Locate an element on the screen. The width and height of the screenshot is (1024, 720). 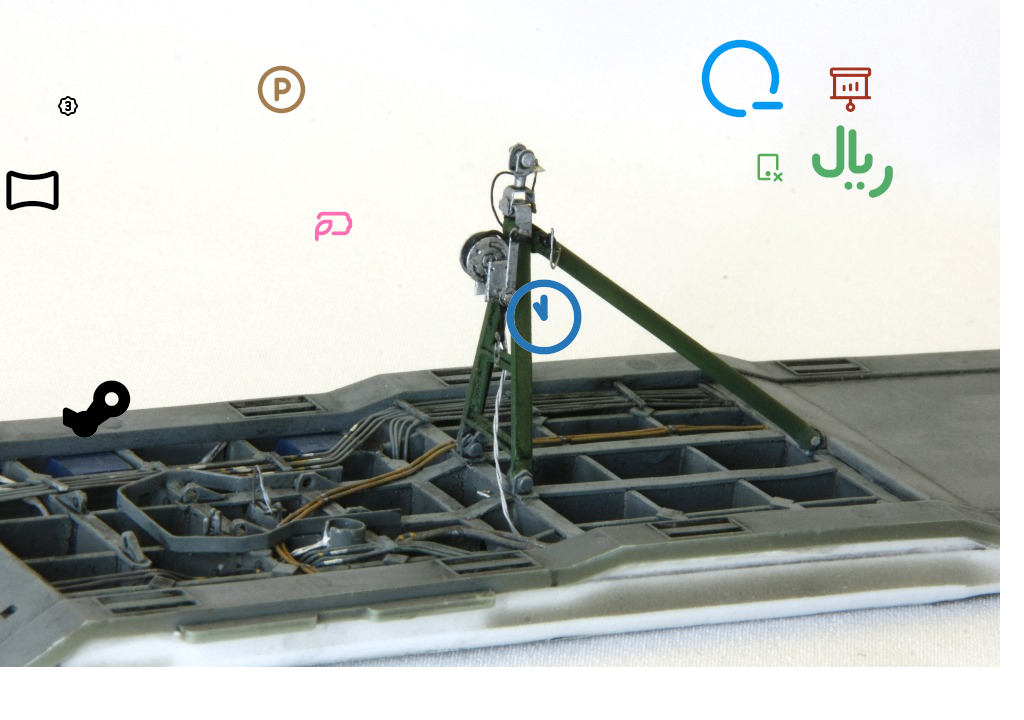
switch to panorama photo mode is located at coordinates (32, 190).